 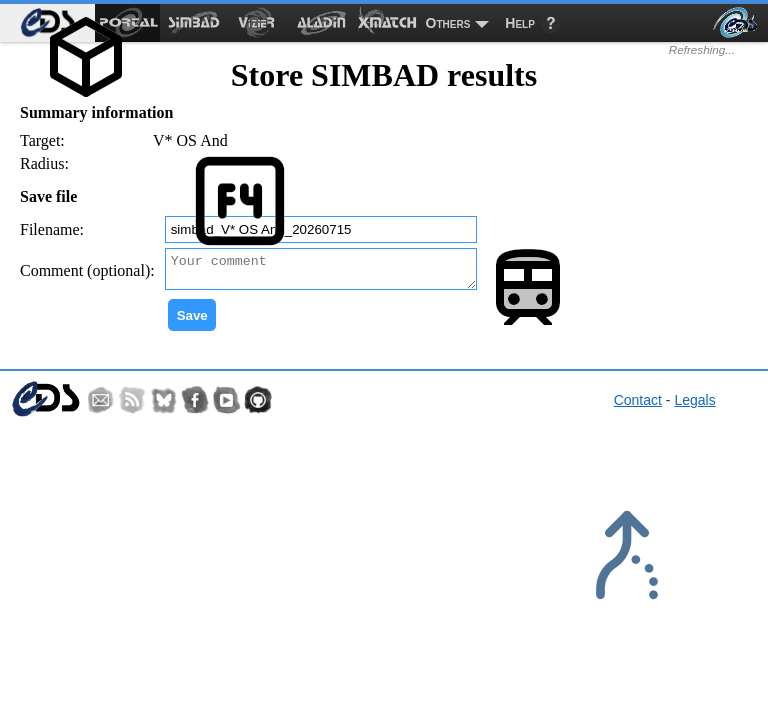 What do you see at coordinates (240, 201) in the screenshot?
I see `press F4 keyboard shortcut` at bounding box center [240, 201].